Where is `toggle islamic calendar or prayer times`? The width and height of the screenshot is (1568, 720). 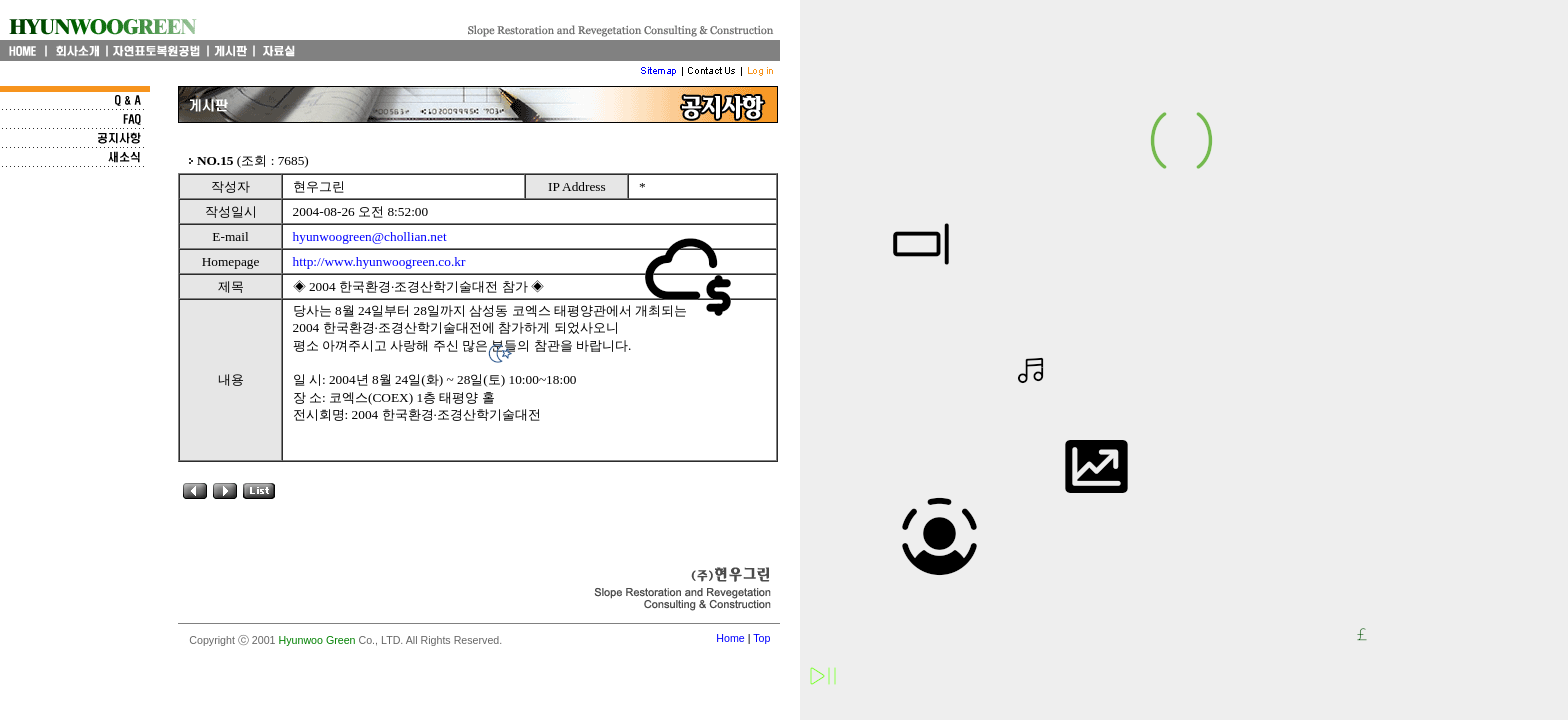
toggle islamic calendar or prayer times is located at coordinates (499, 353).